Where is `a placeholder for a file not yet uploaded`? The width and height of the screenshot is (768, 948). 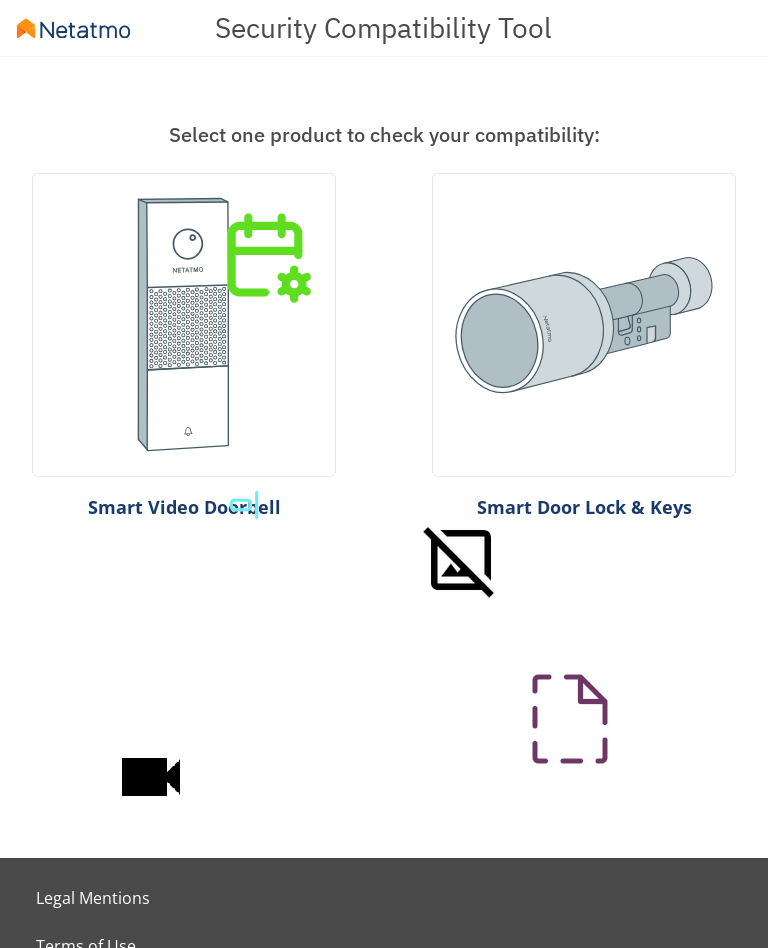
a placeholder for a file not yet uploaded is located at coordinates (570, 719).